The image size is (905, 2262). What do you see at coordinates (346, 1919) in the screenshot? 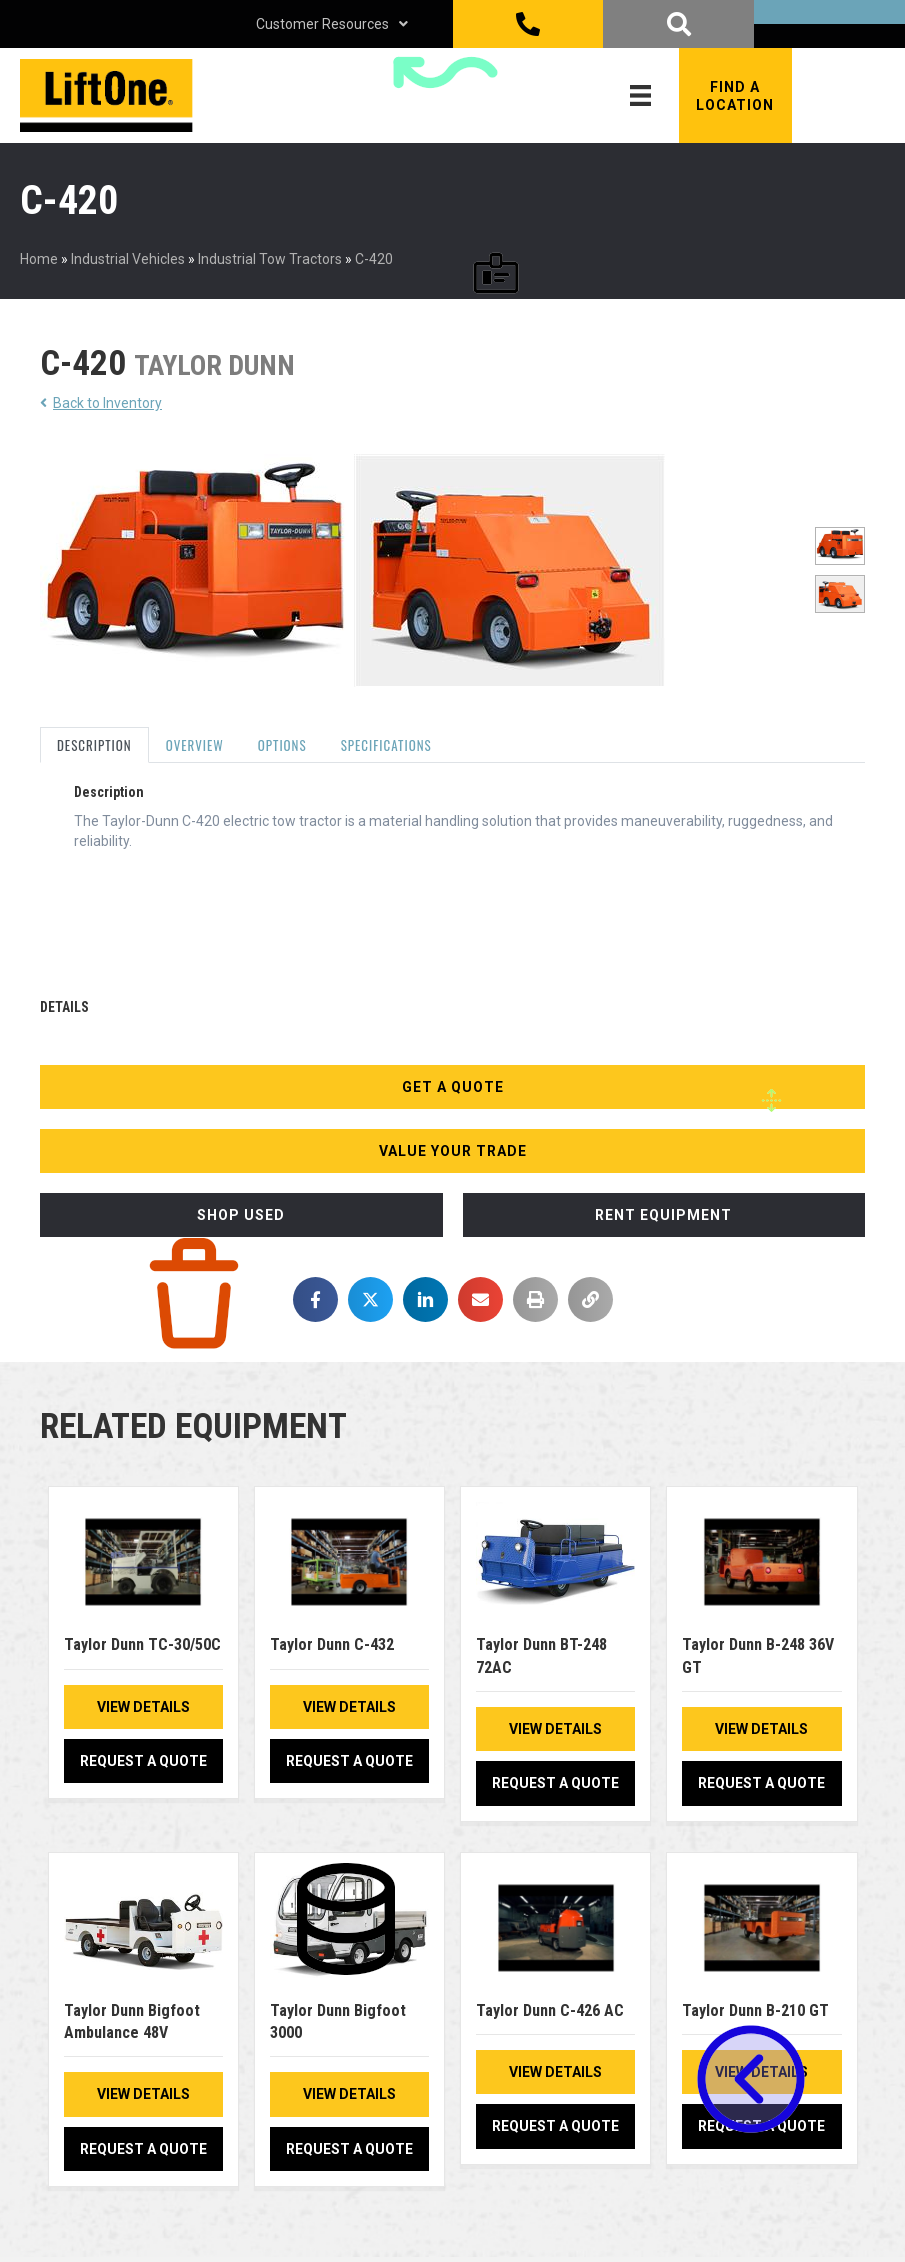
I see `access database settings` at bounding box center [346, 1919].